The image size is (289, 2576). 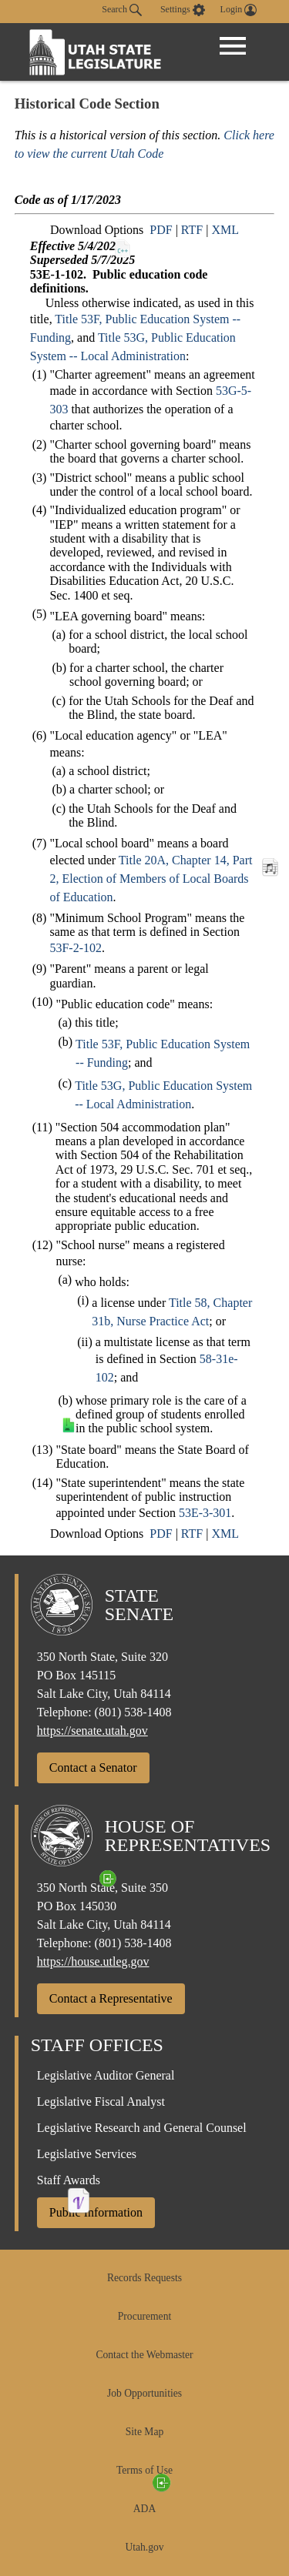 I want to click on indicates a Vala programming language source file, so click(x=79, y=2200).